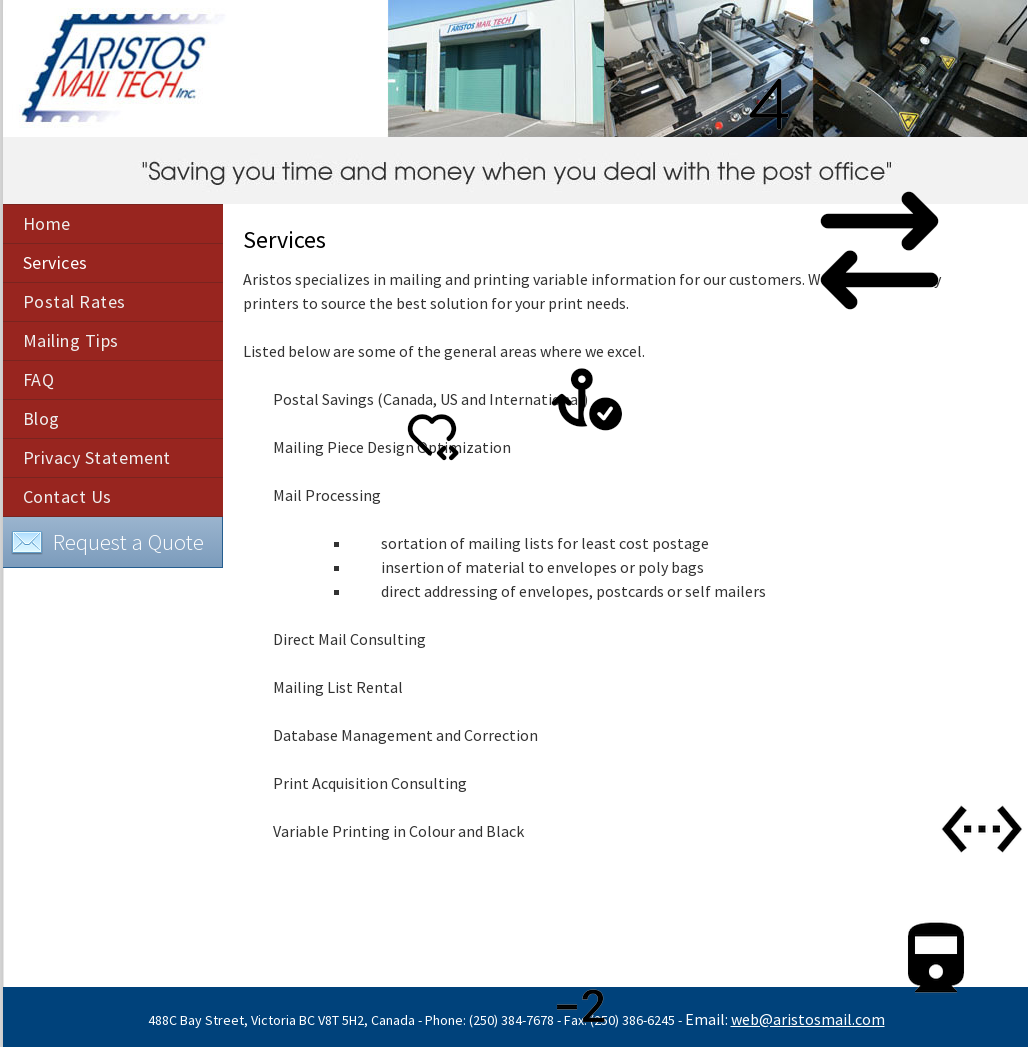  What do you see at coordinates (982, 829) in the screenshot?
I see `access ethernet or wired network settings` at bounding box center [982, 829].